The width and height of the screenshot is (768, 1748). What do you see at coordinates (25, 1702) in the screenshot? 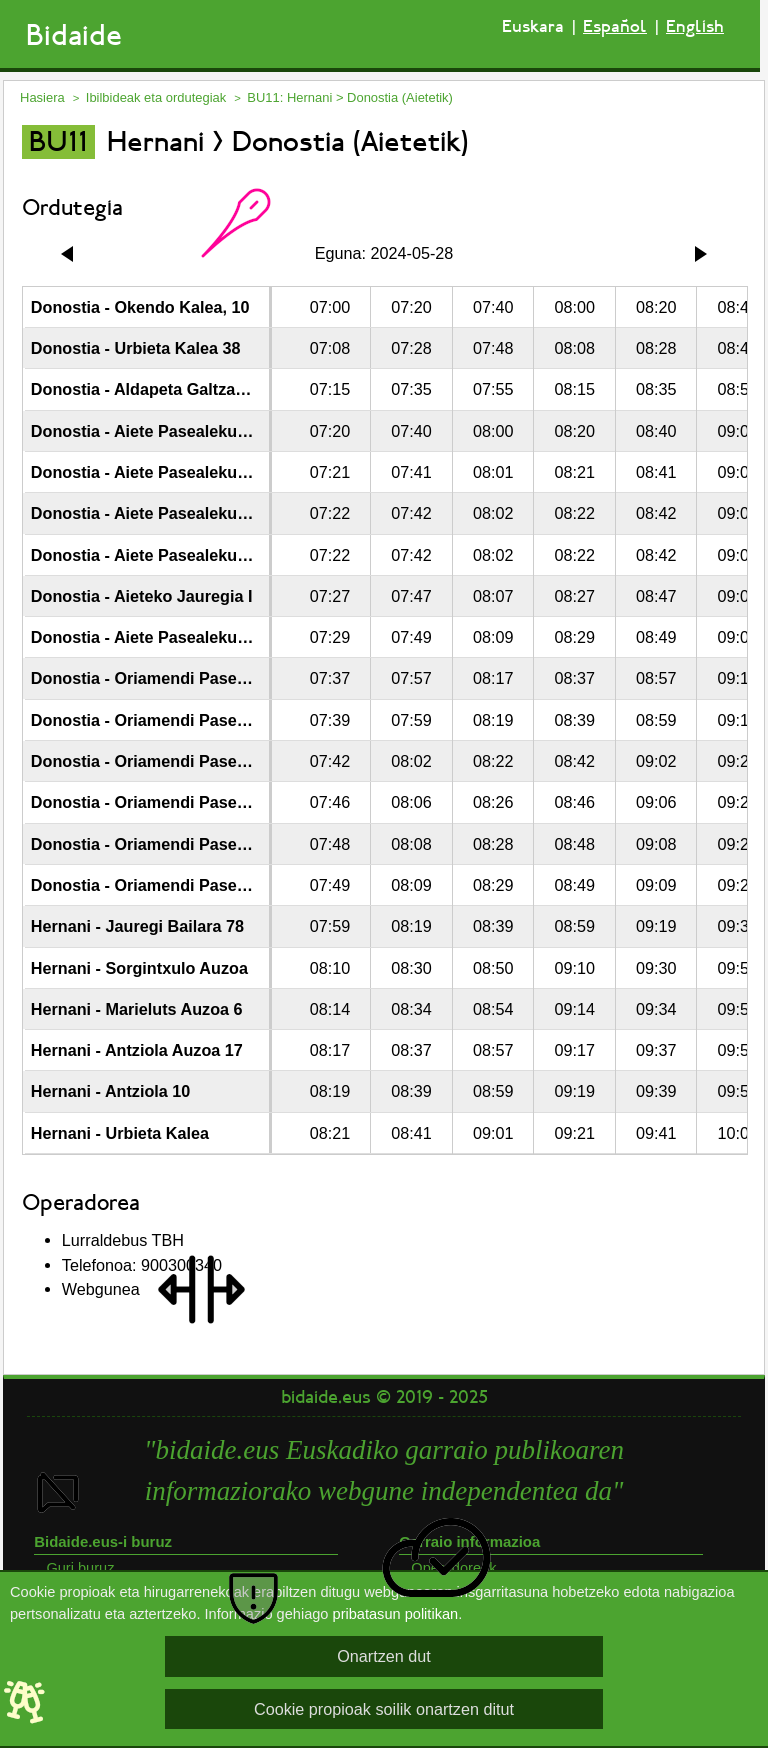
I see `celebrate a milestone or achievement` at bounding box center [25, 1702].